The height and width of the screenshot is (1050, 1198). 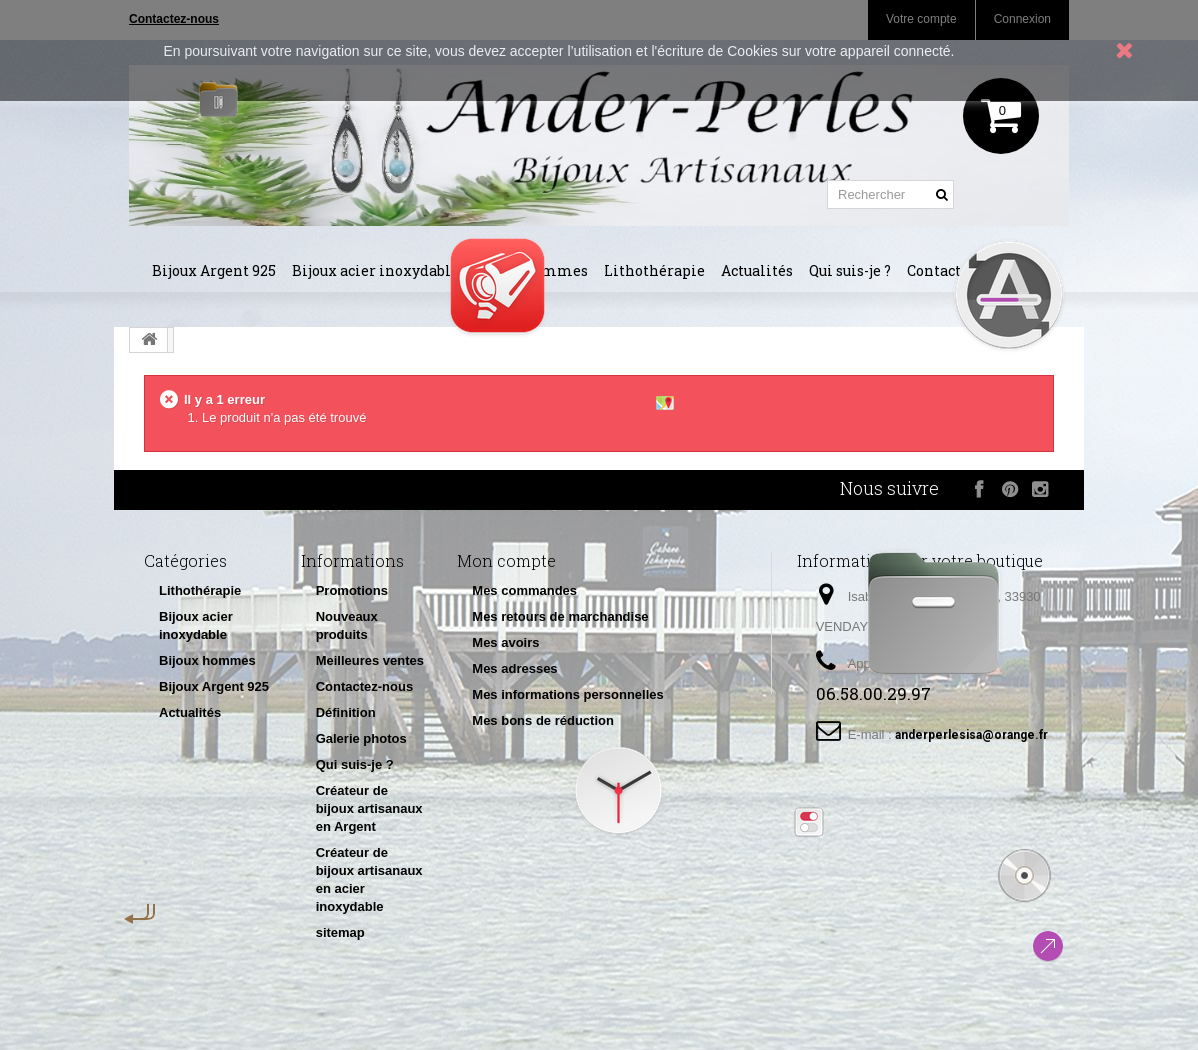 I want to click on access your templates folder, so click(x=218, y=99).